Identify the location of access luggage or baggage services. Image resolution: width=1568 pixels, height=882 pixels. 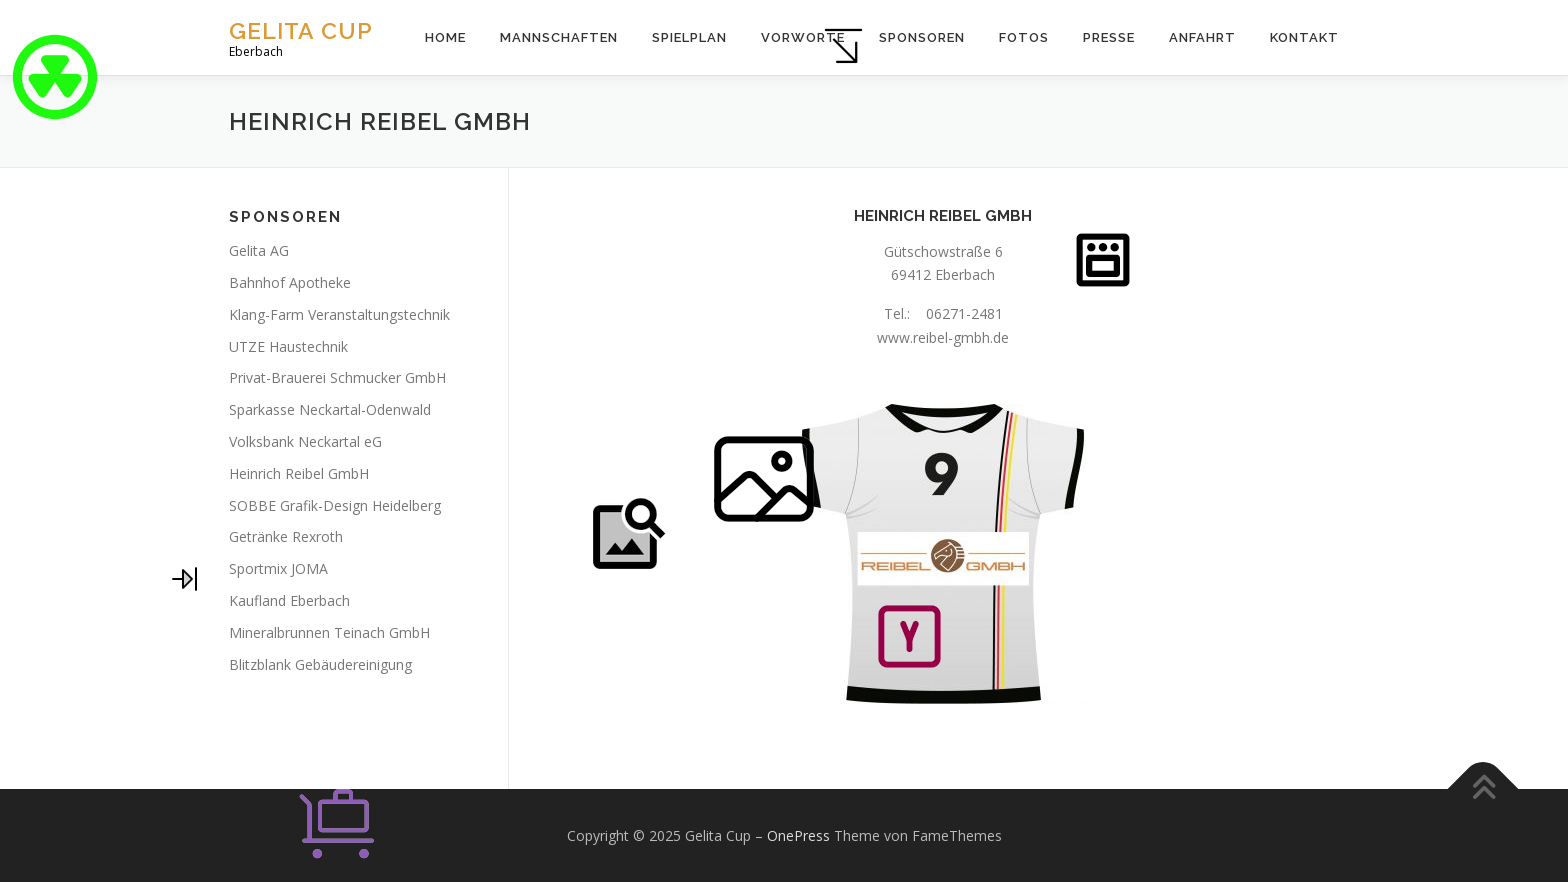
(335, 822).